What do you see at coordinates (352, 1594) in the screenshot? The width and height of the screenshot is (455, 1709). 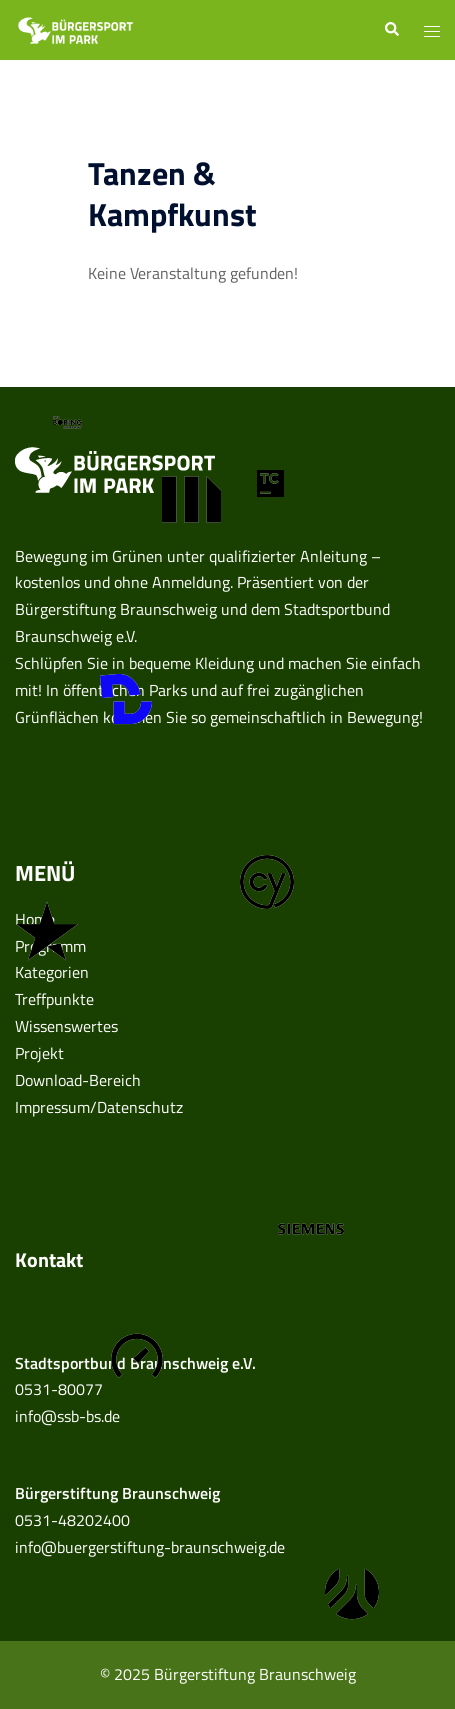 I see `roots development framework logo` at bounding box center [352, 1594].